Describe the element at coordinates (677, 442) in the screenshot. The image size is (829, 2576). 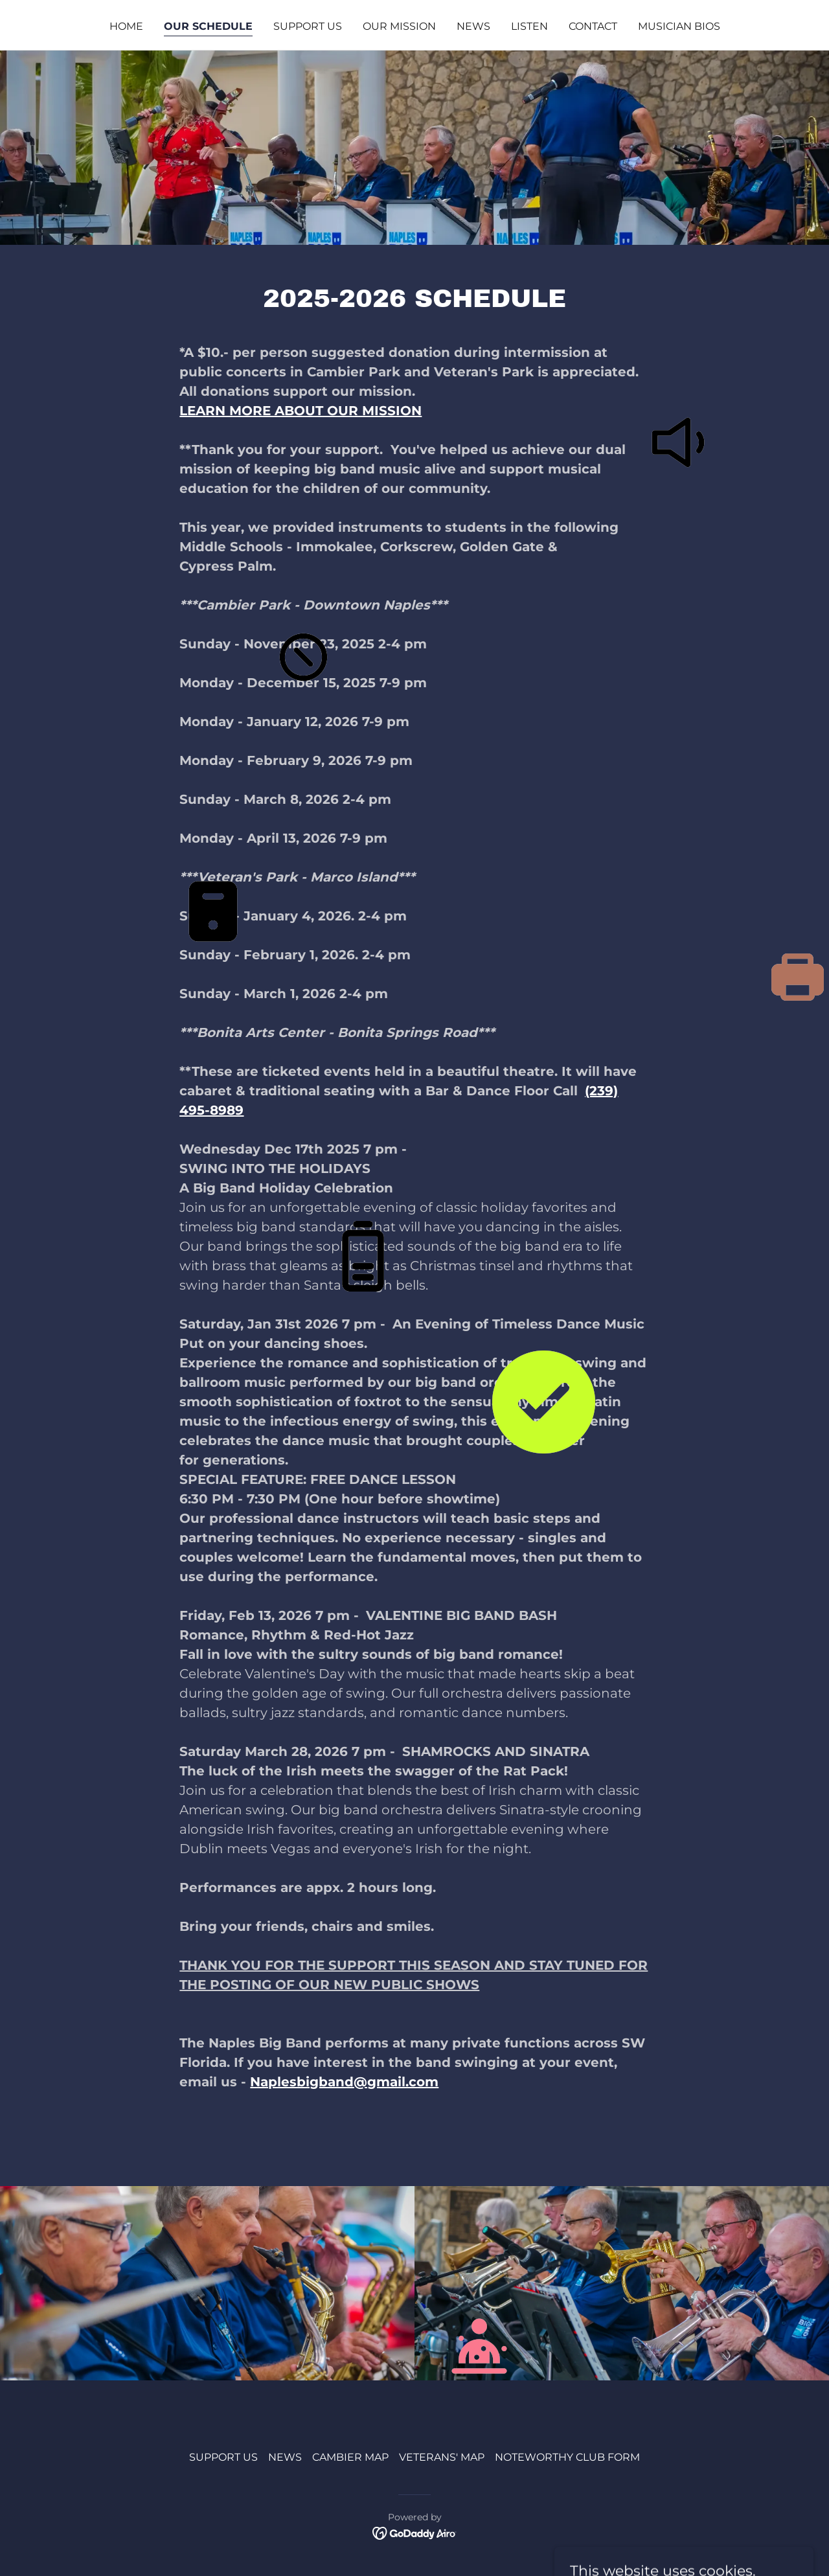
I see `decrease audio volume` at that location.